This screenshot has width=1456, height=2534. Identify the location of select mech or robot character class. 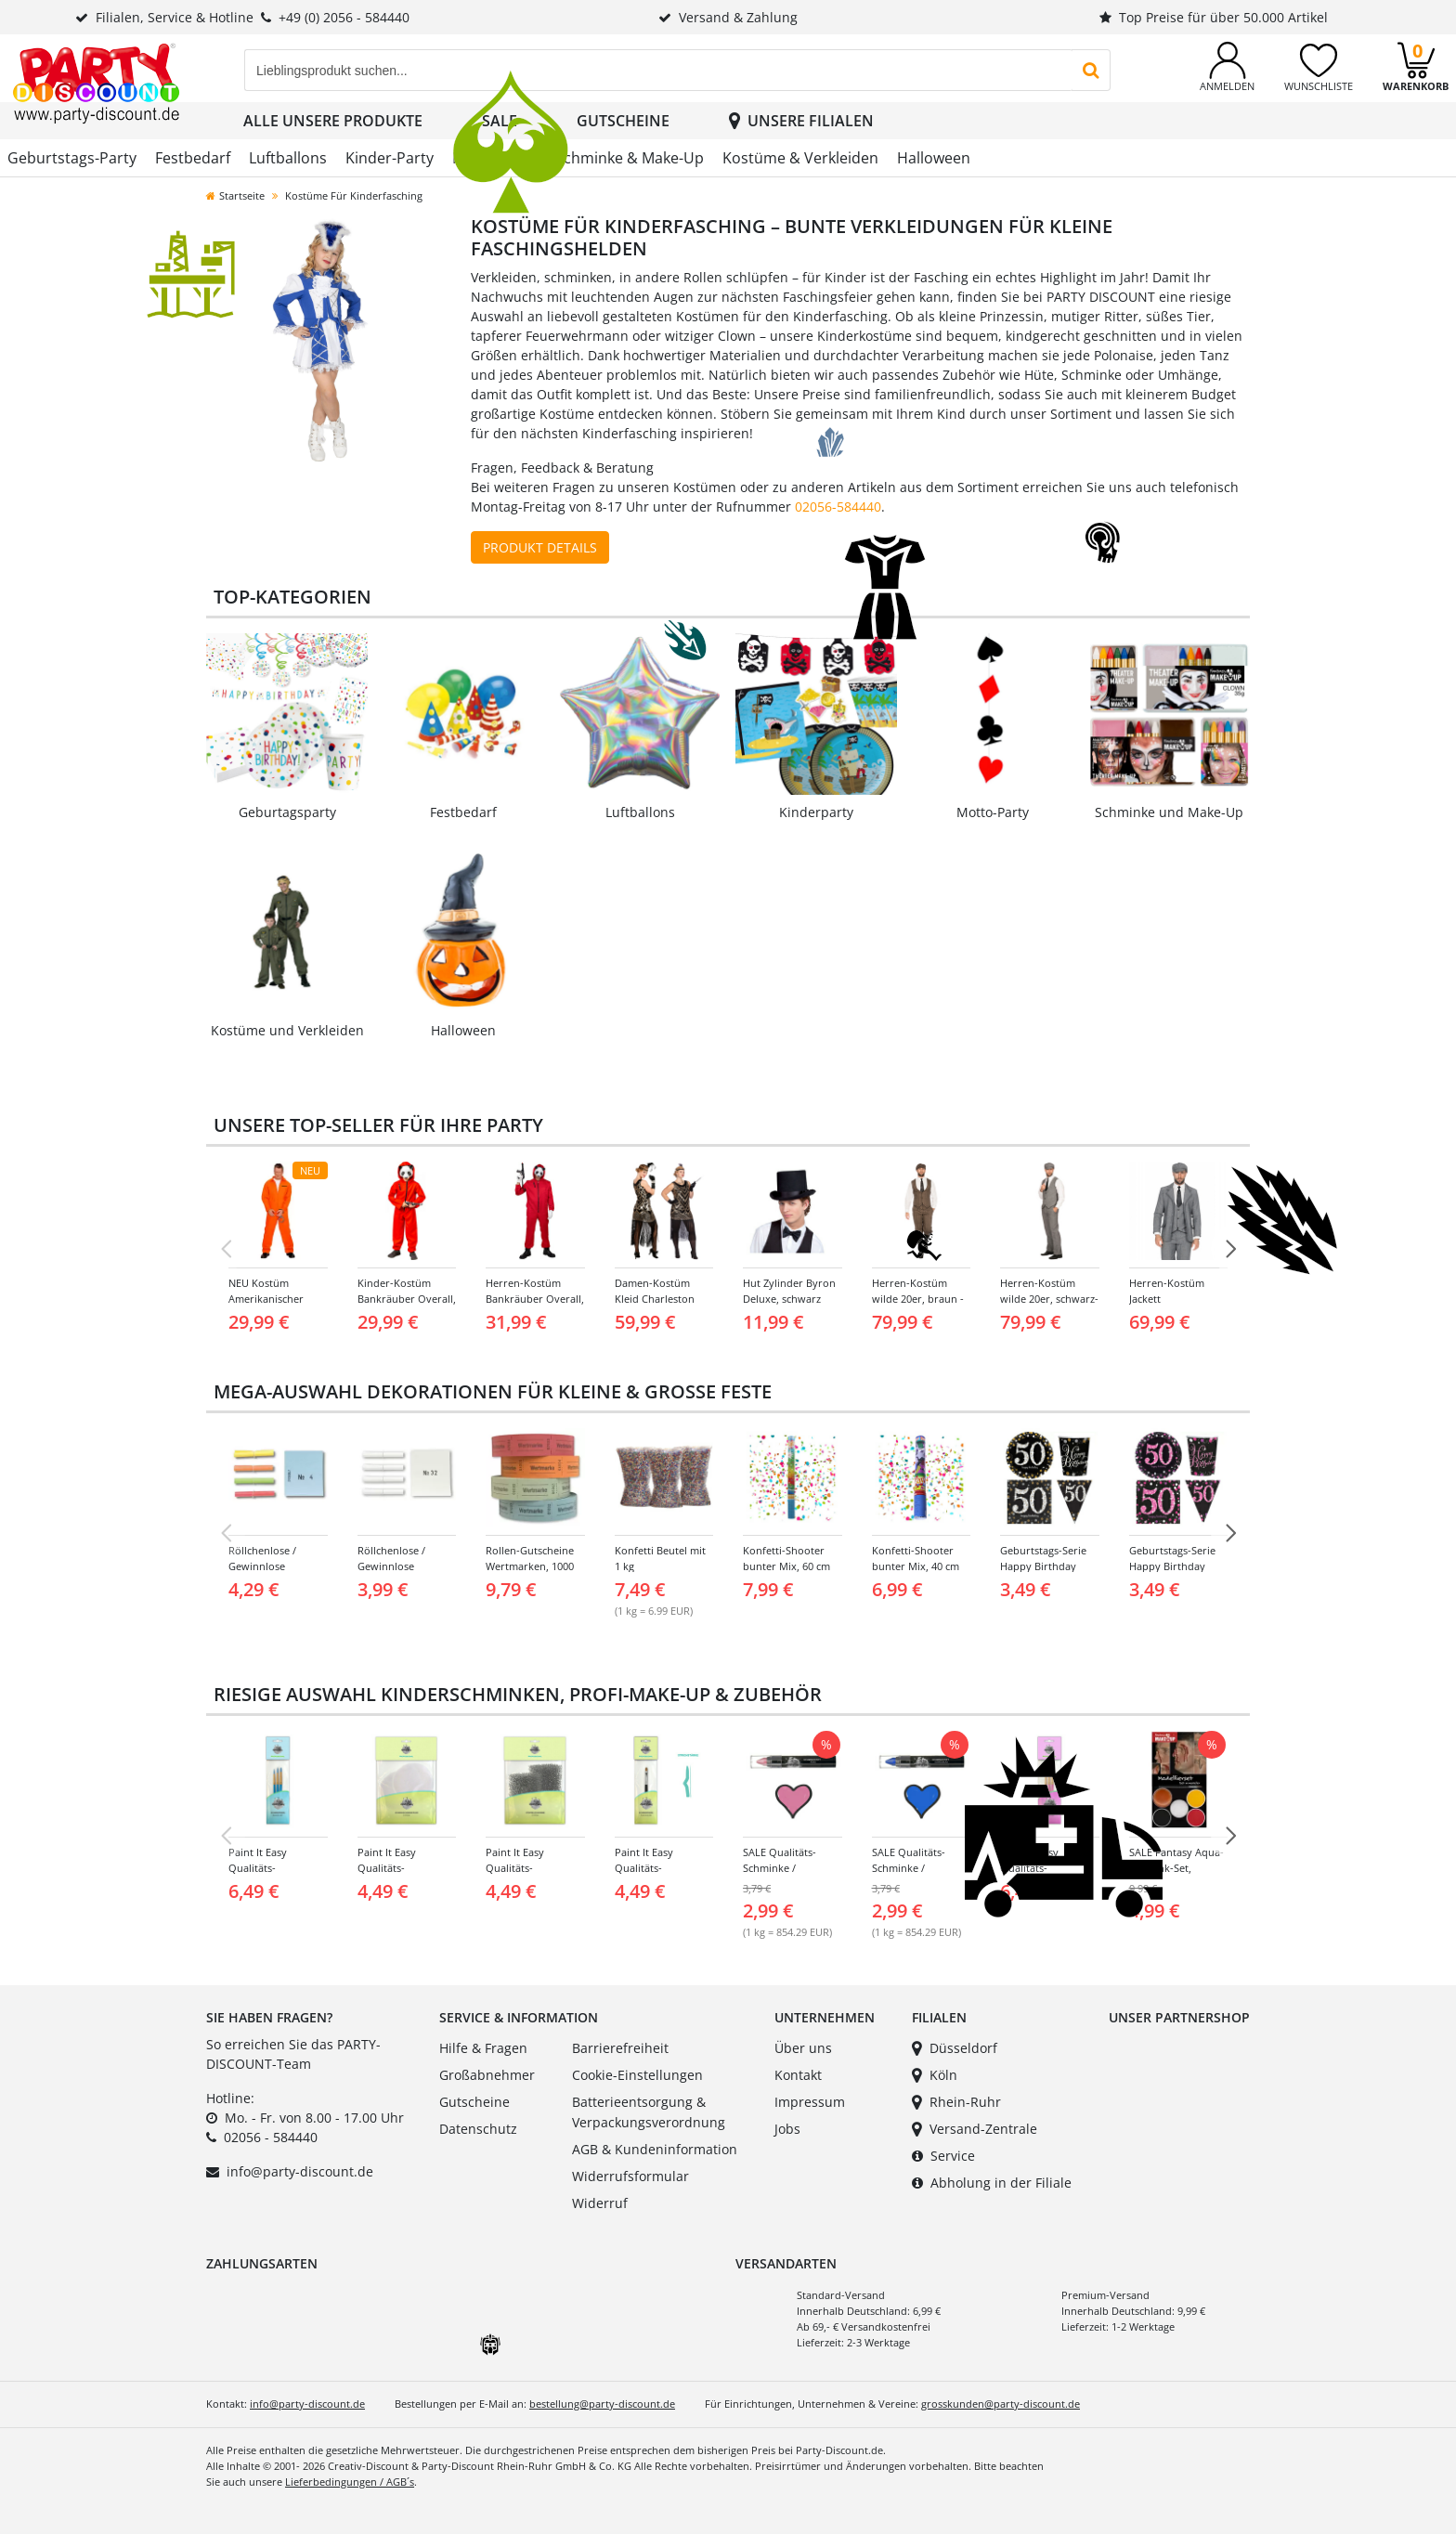
(490, 2345).